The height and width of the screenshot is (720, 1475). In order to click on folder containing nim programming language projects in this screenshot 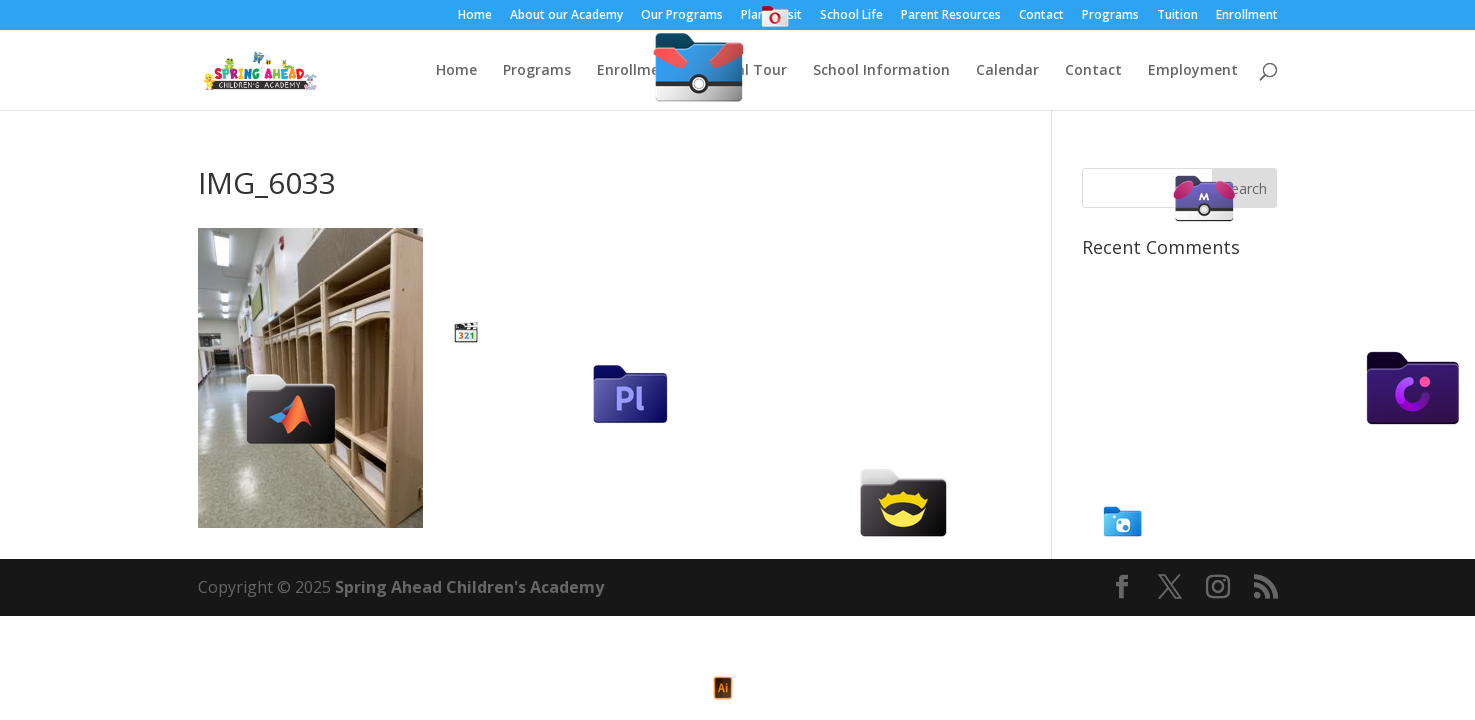, I will do `click(903, 505)`.